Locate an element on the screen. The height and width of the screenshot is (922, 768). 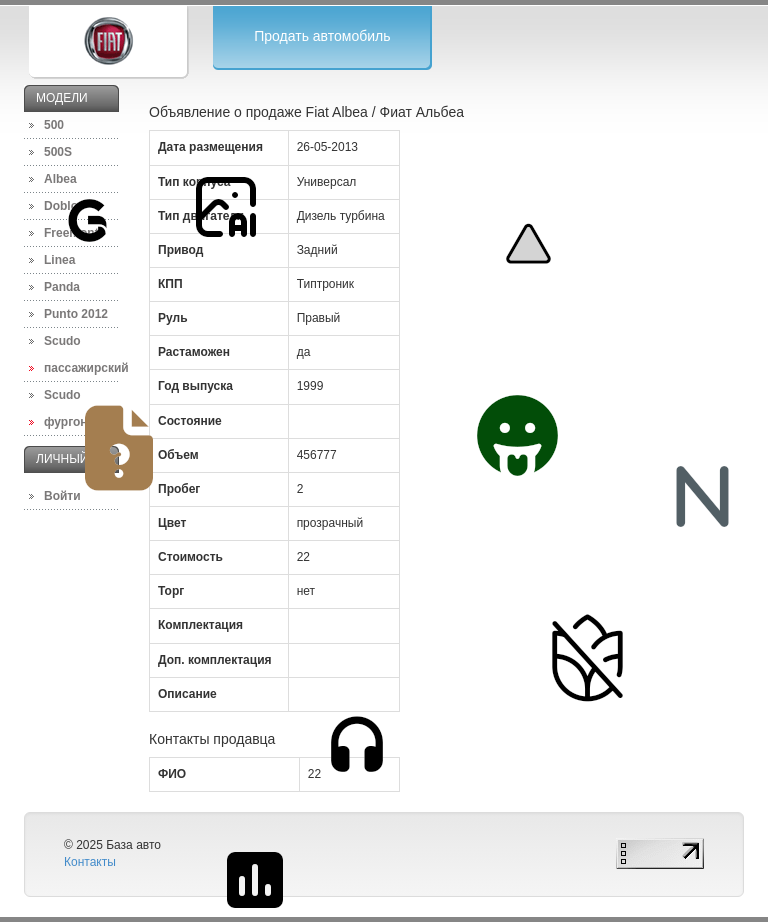
listen to audio or music is located at coordinates (357, 746).